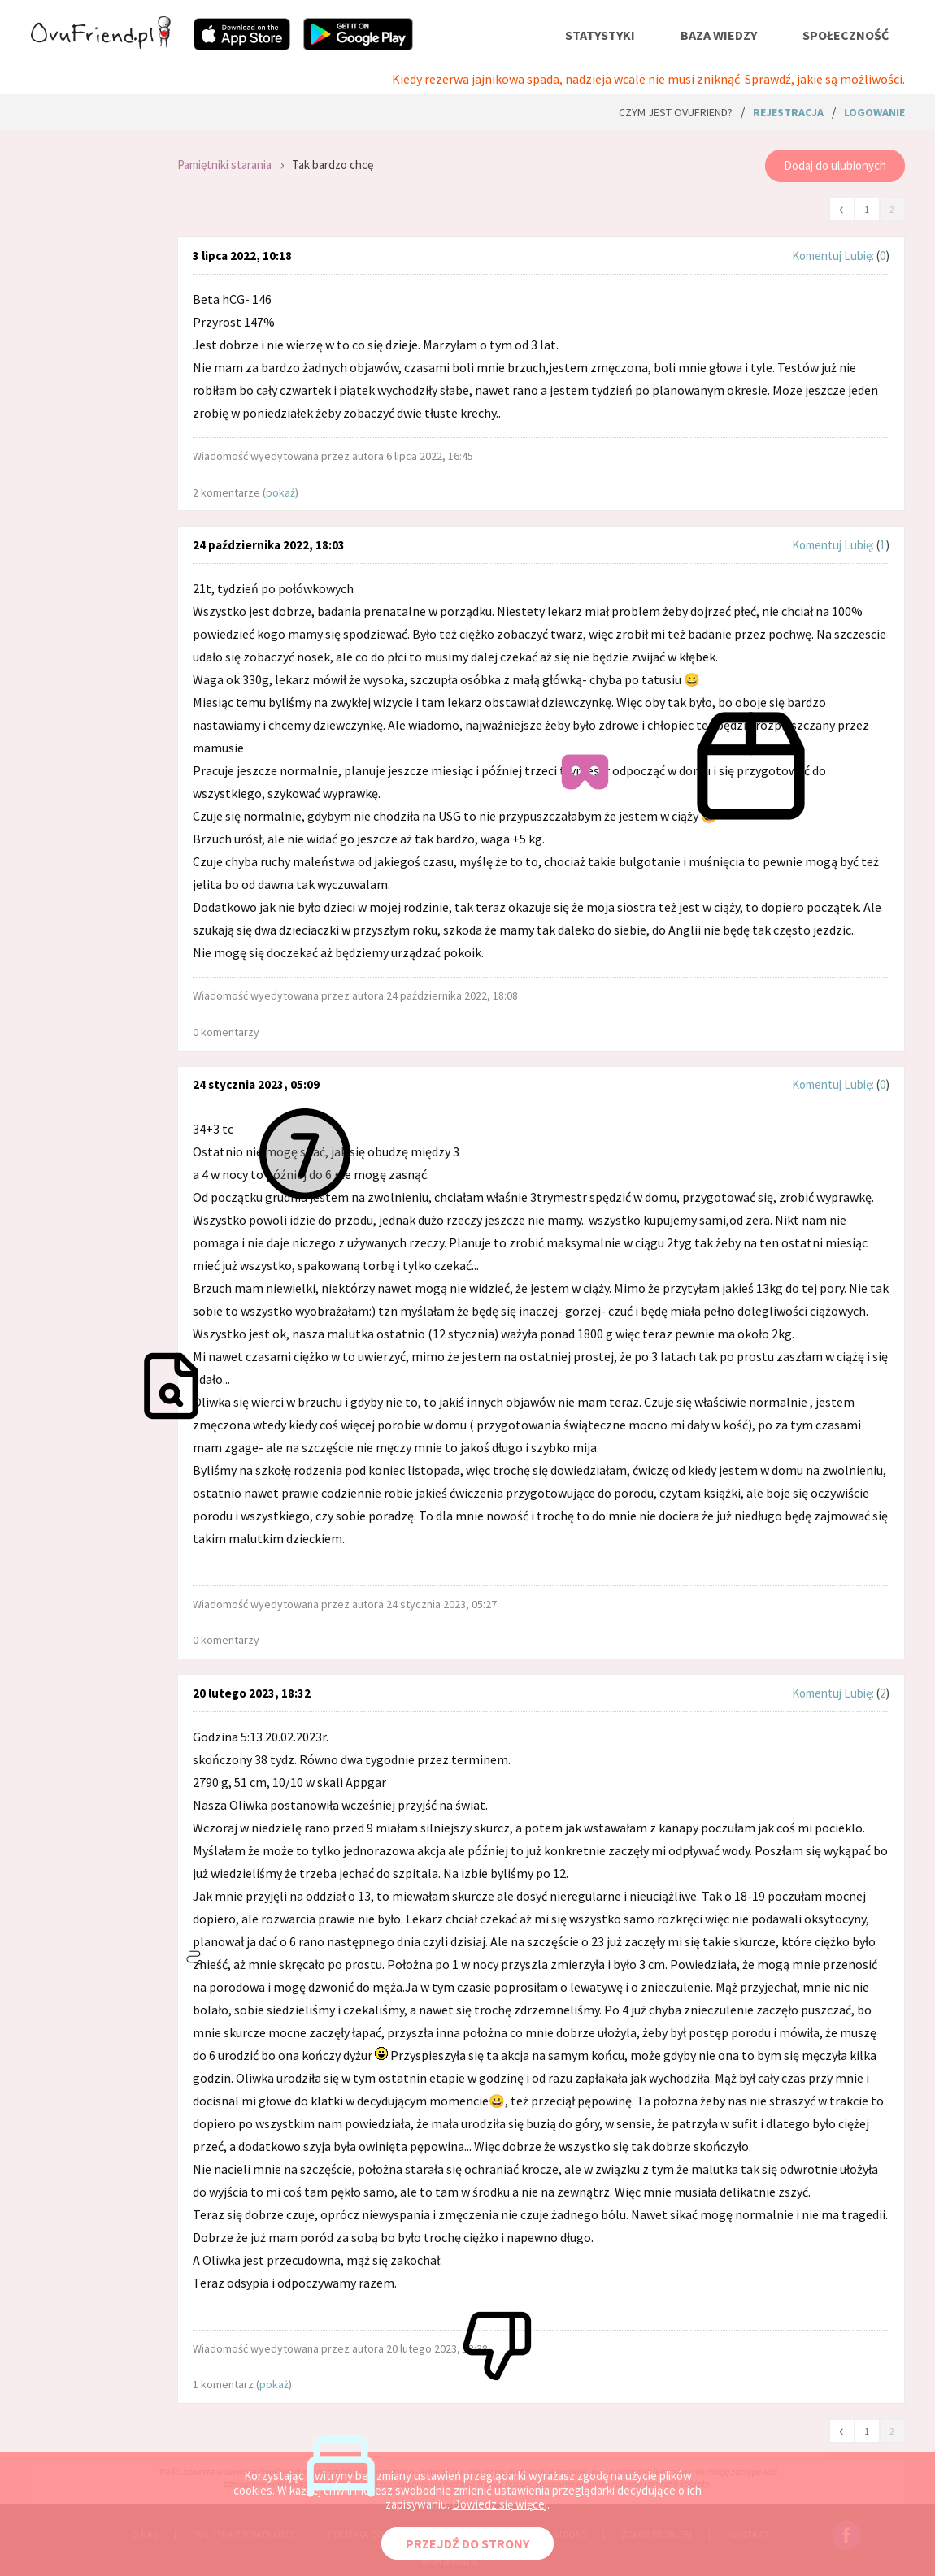  Describe the element at coordinates (171, 1386) in the screenshot. I see `search within a document` at that location.